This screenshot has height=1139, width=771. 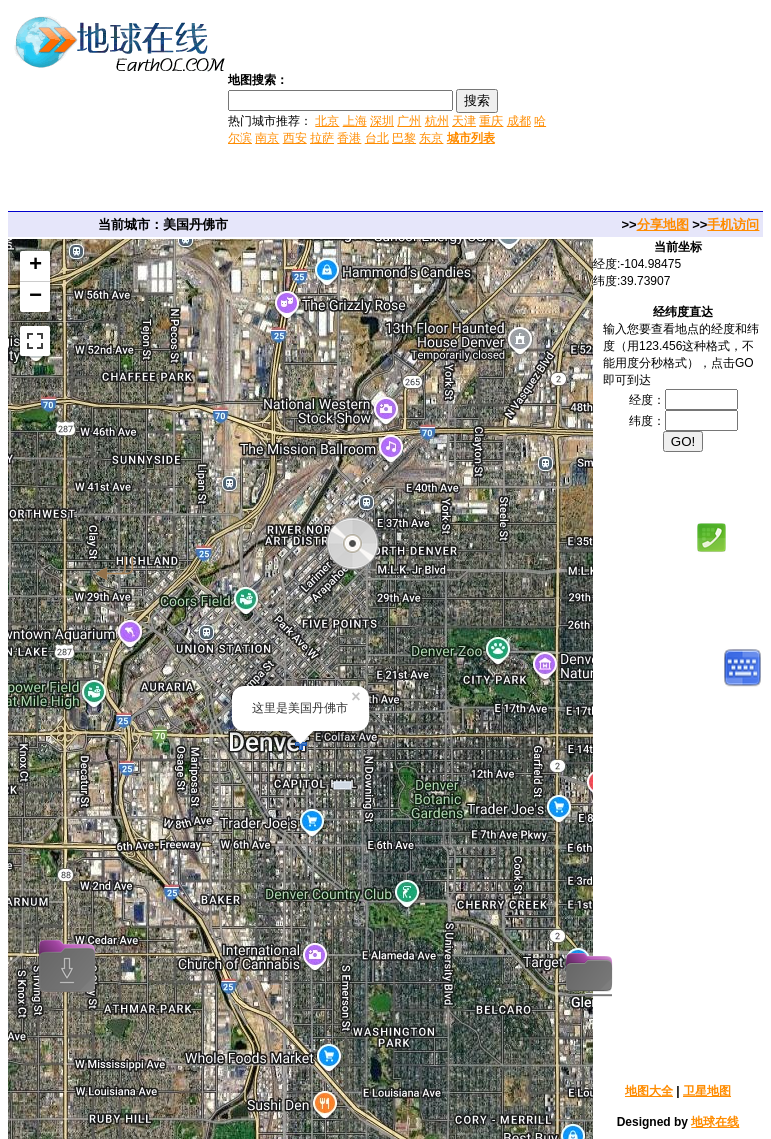 I want to click on indicates keyboard connected via bluetooth, so click(x=342, y=785).